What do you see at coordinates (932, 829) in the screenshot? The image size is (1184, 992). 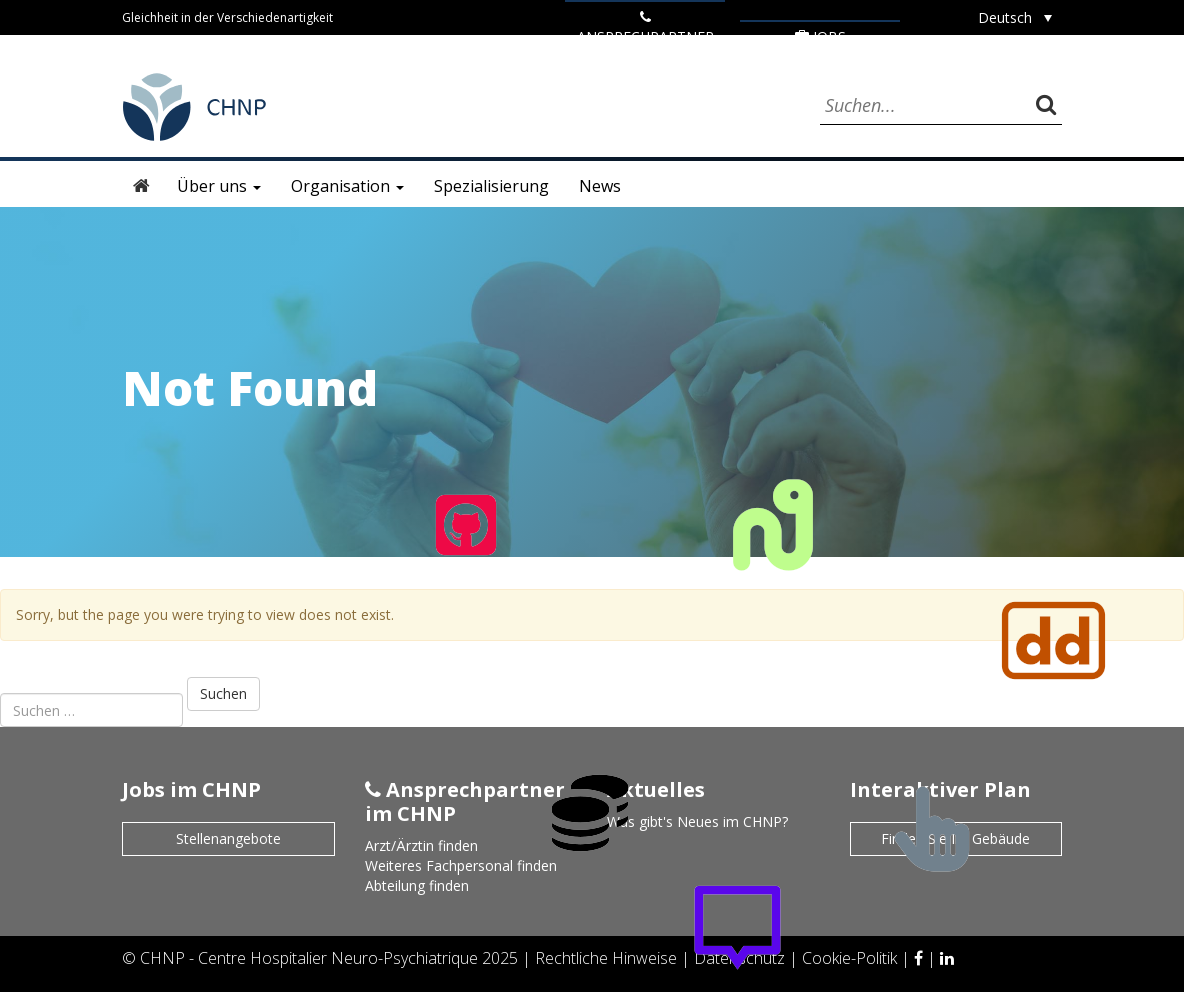 I see `tap or click to select` at bounding box center [932, 829].